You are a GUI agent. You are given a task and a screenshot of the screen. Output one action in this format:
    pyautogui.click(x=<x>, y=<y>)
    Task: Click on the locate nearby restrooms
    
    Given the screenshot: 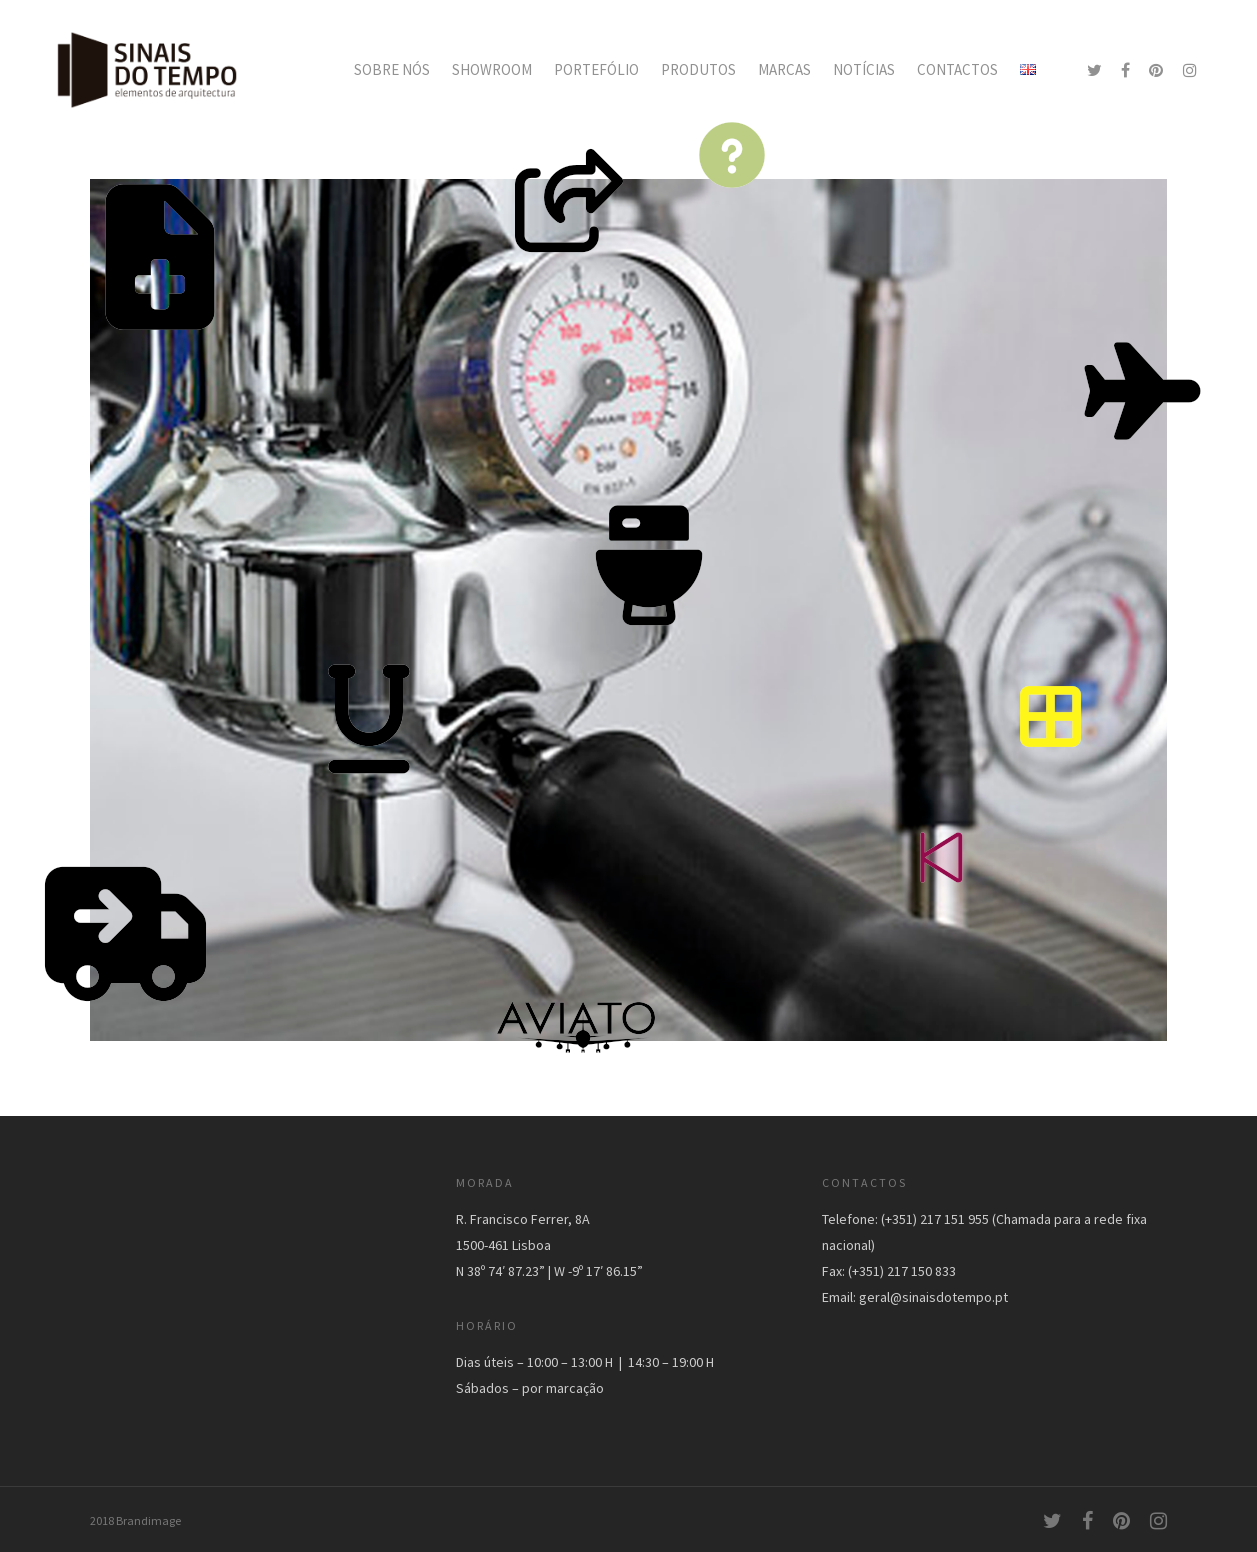 What is the action you would take?
    pyautogui.click(x=649, y=563)
    